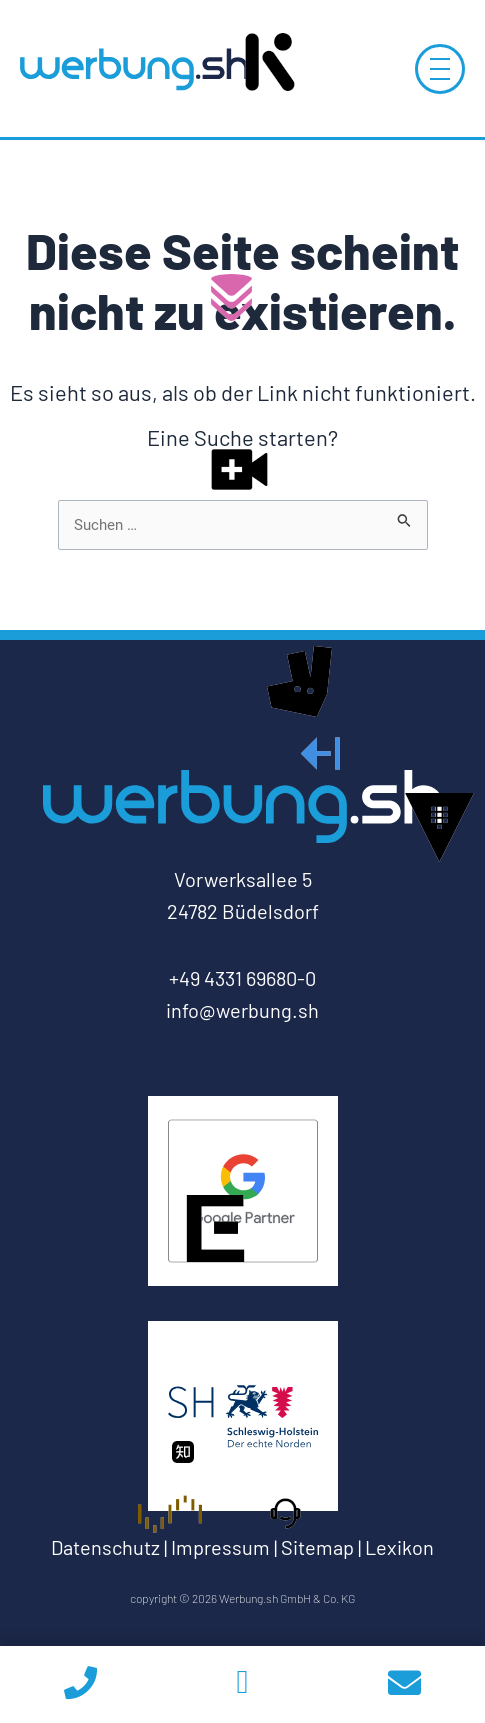 The width and height of the screenshot is (485, 1723). I want to click on unraid server management application, so click(170, 1514).